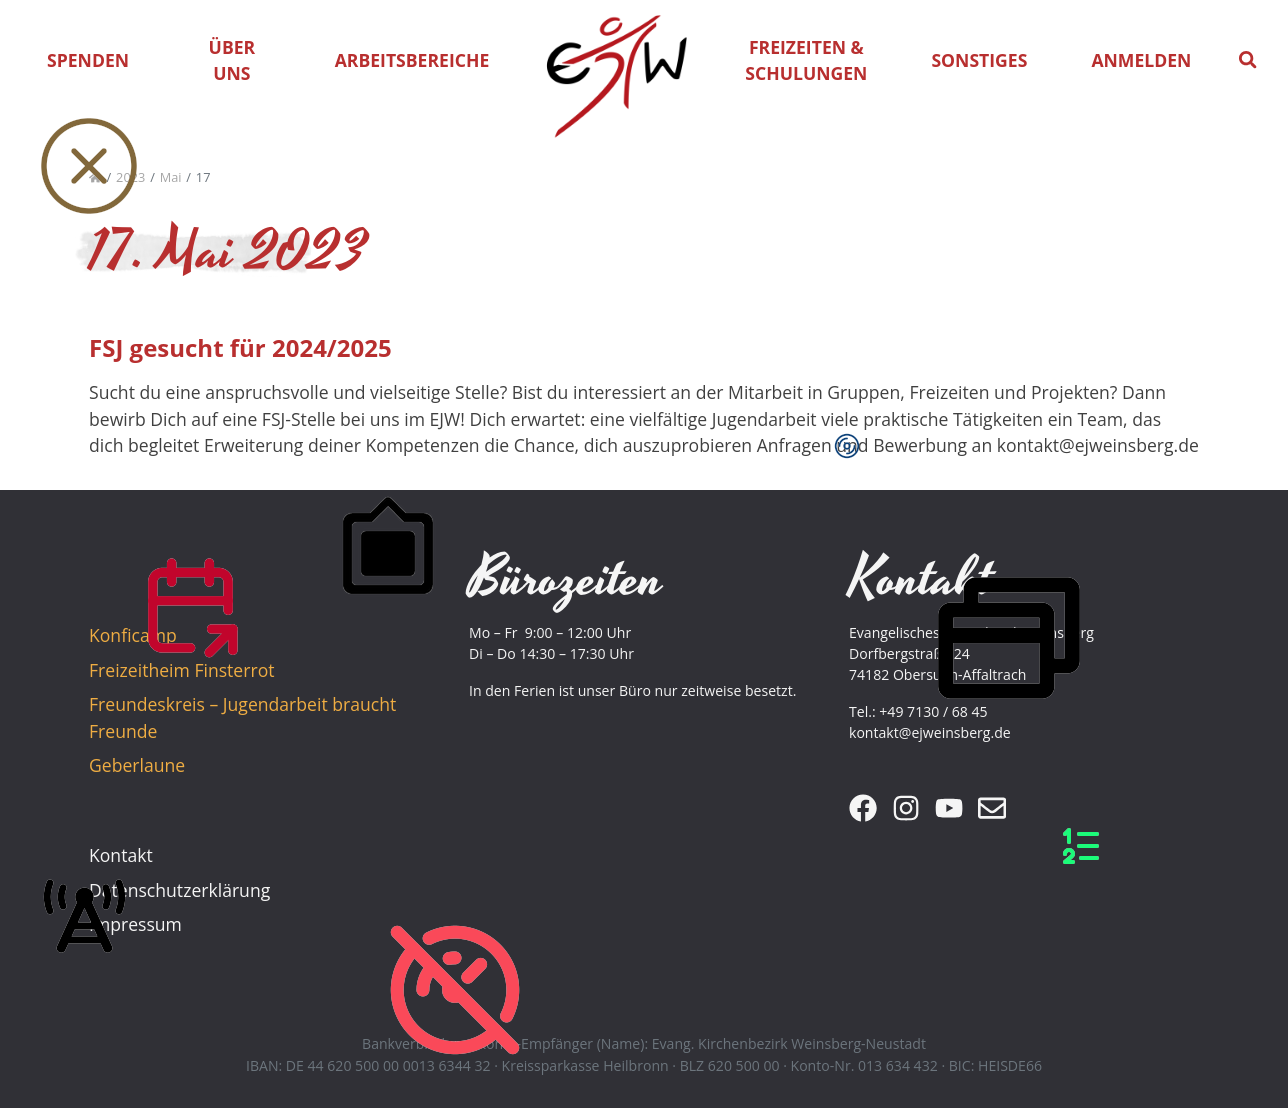  I want to click on share a calendar event, so click(190, 605).